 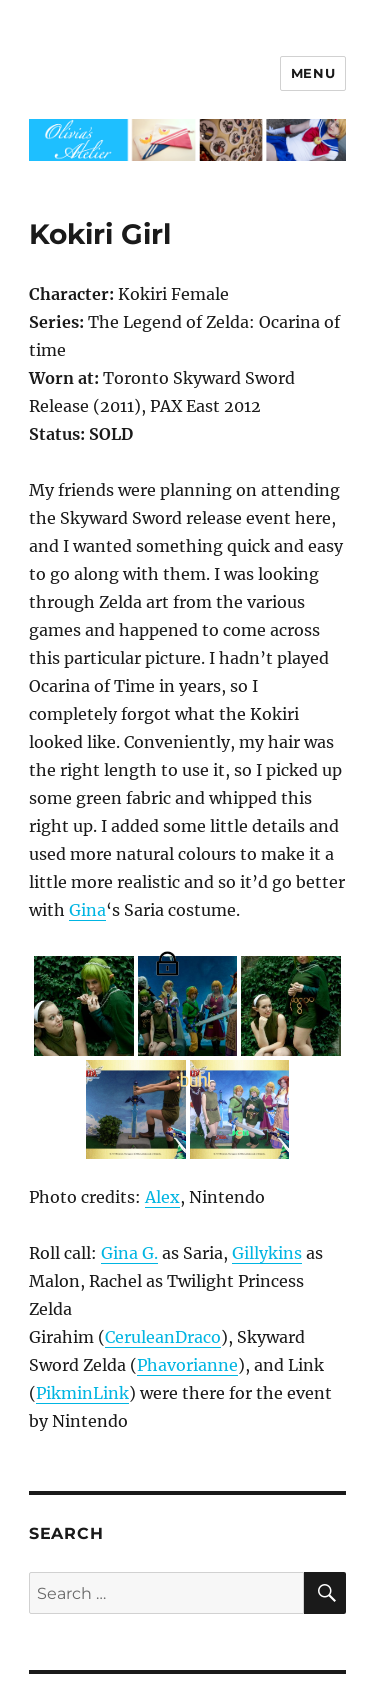 I want to click on pay with JCB credit card, so click(x=239, y=1133).